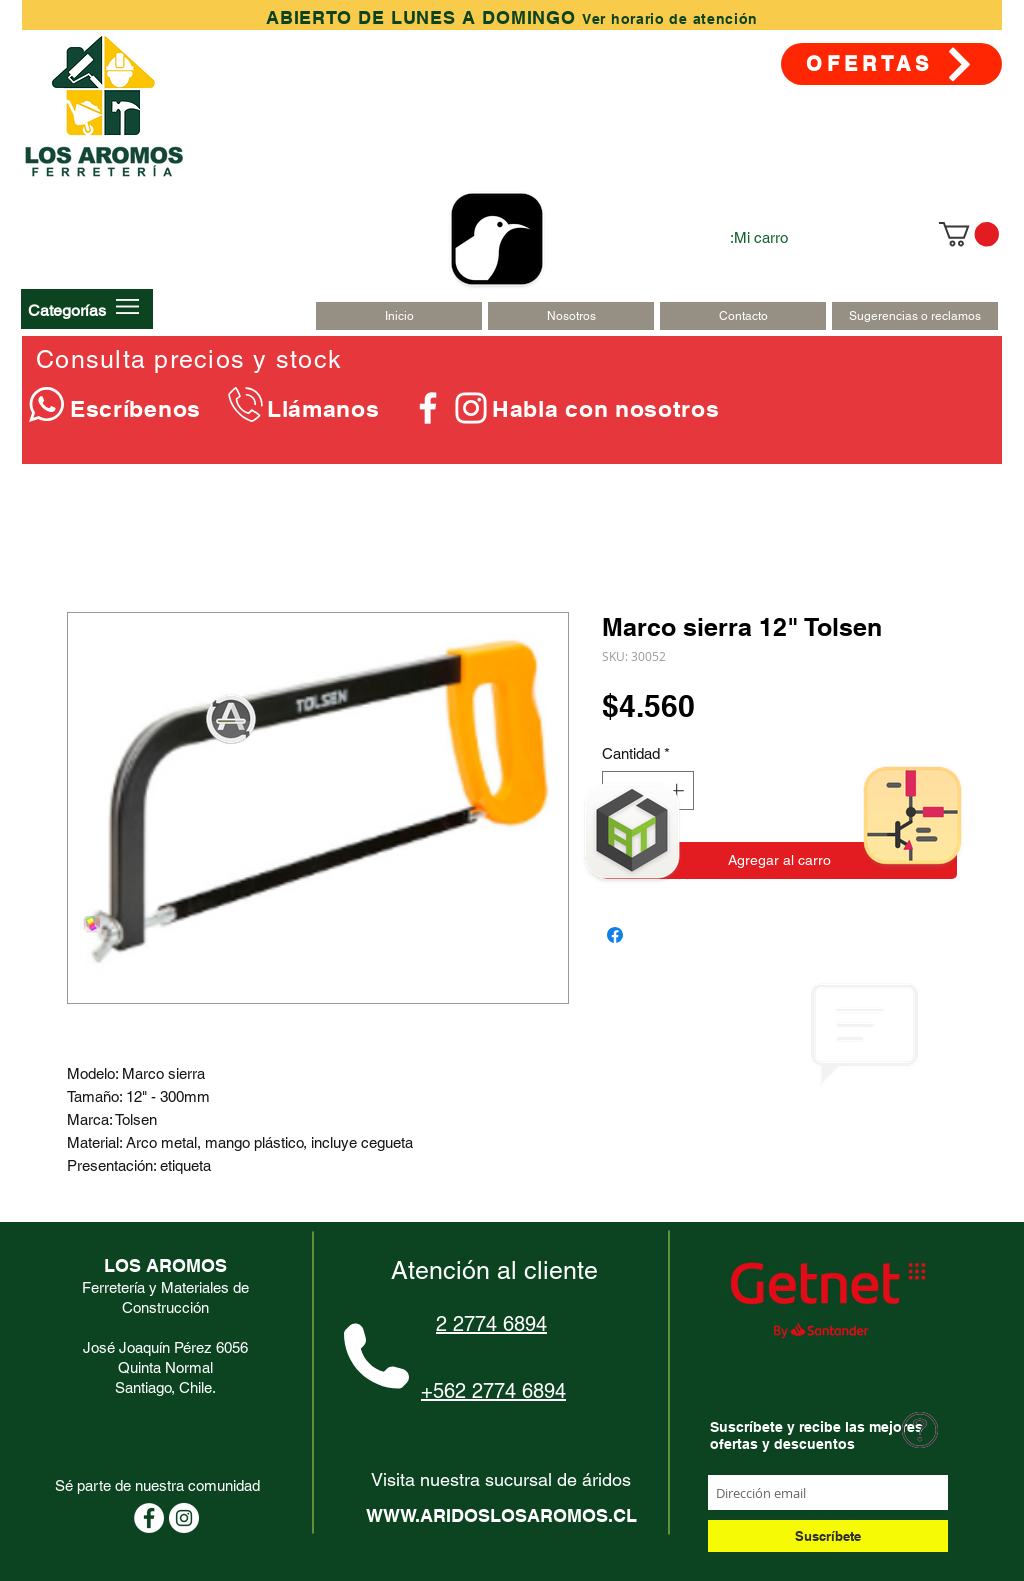  What do you see at coordinates (231, 719) in the screenshot?
I see `check for available software updates` at bounding box center [231, 719].